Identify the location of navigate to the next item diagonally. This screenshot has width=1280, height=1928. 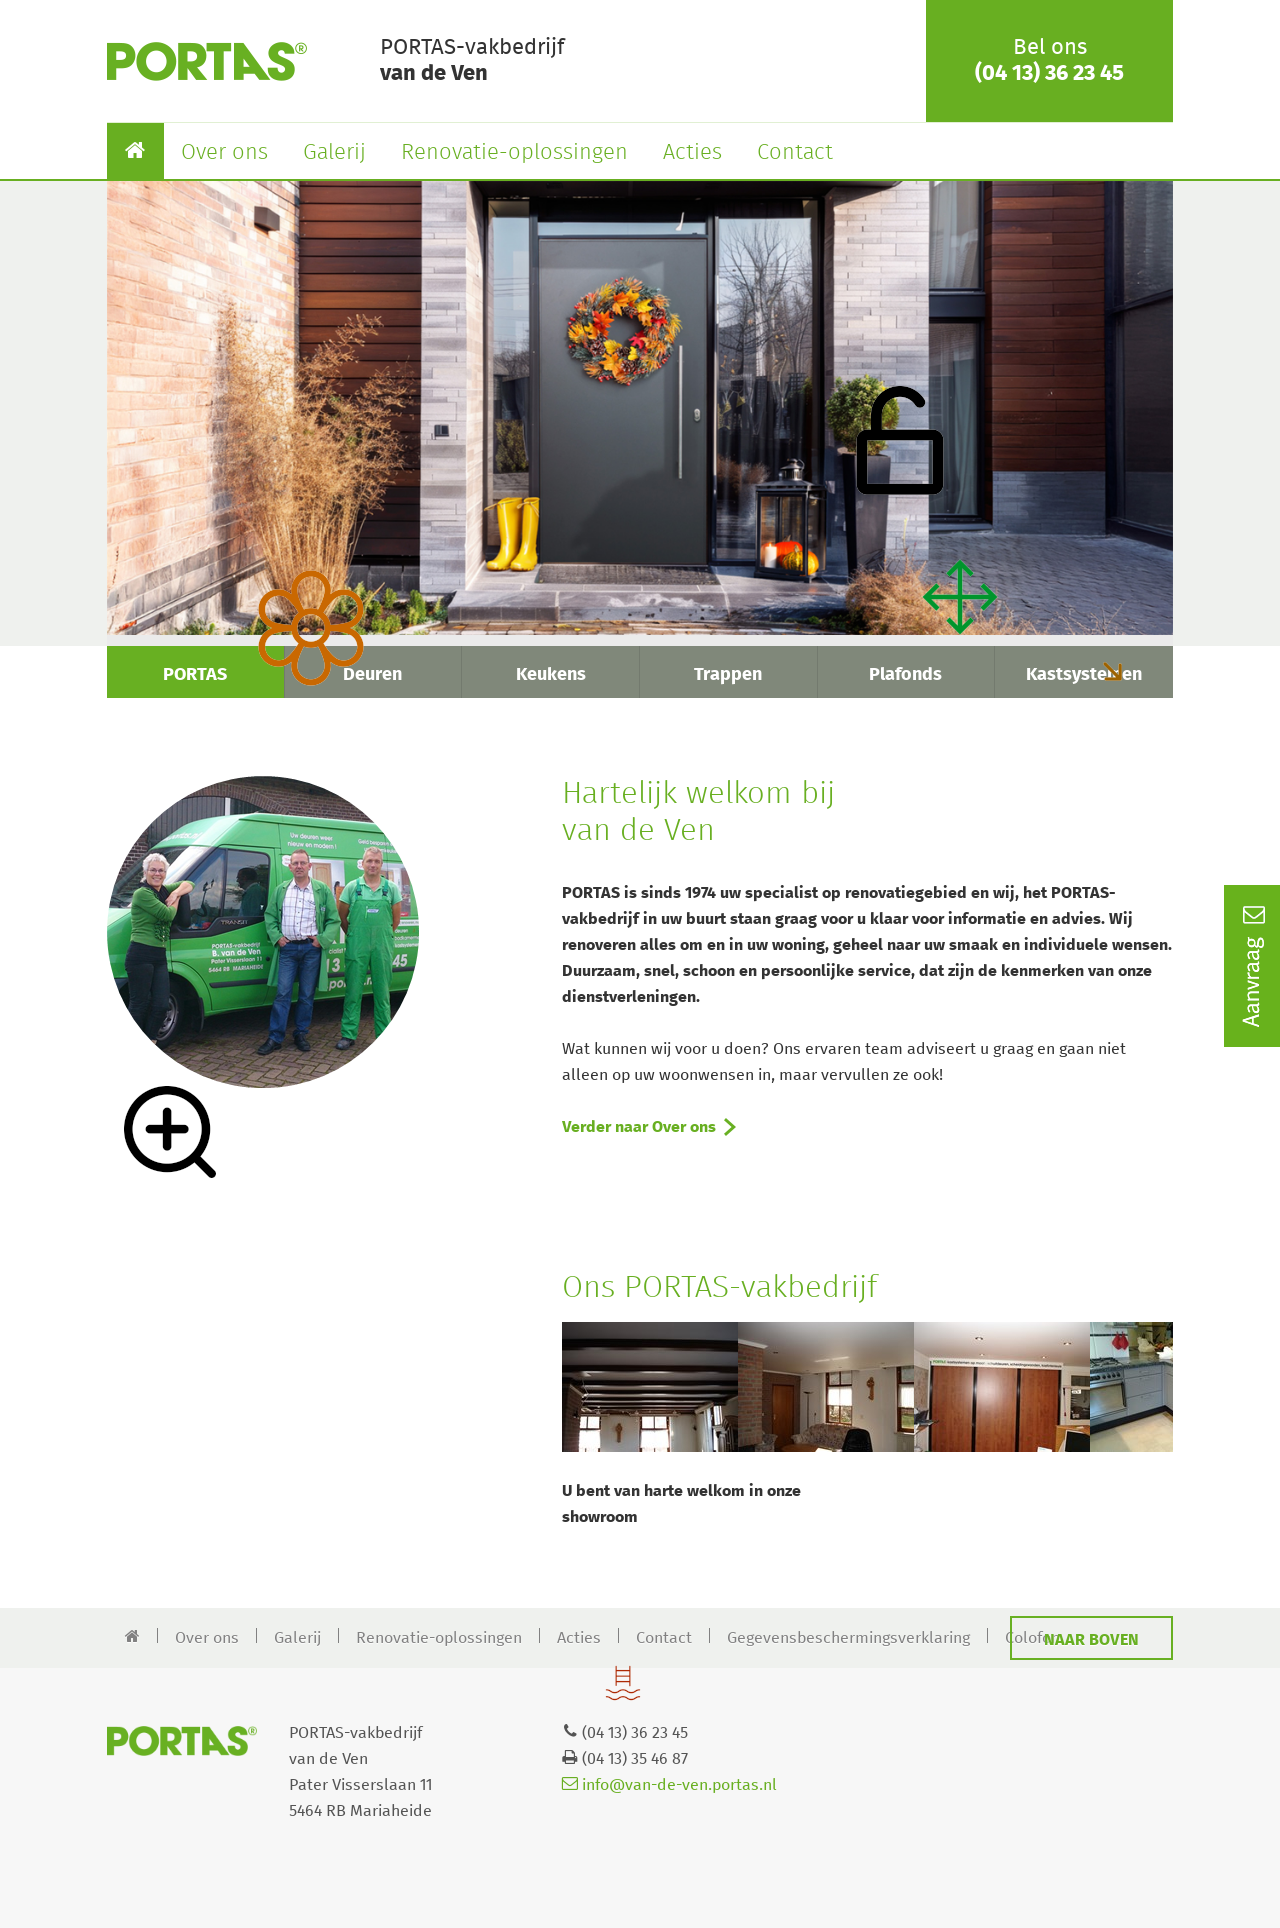
(1112, 671).